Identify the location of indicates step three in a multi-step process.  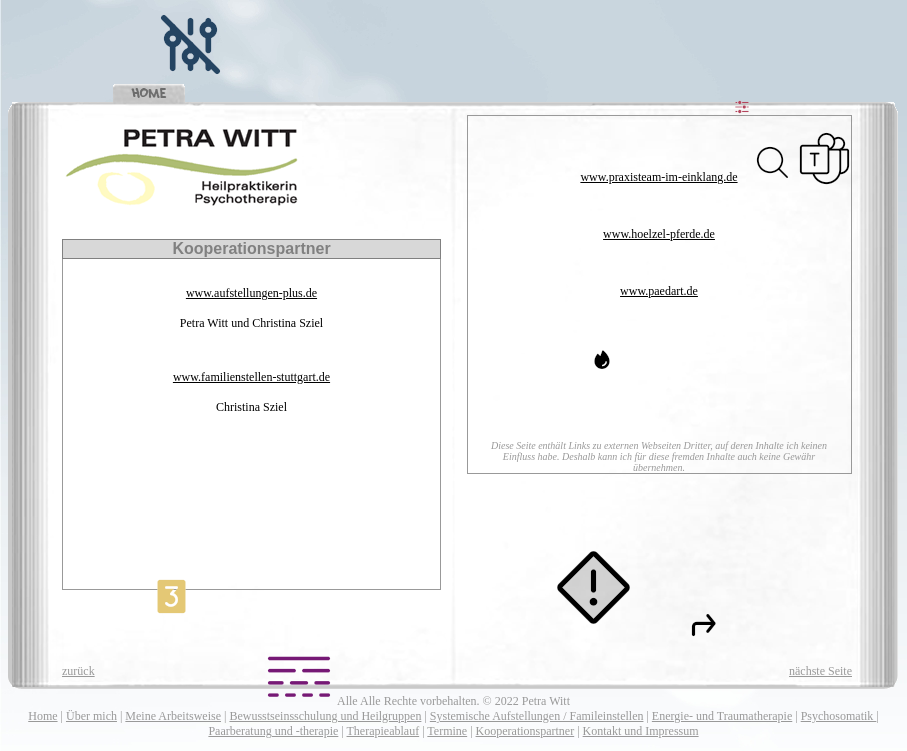
(171, 596).